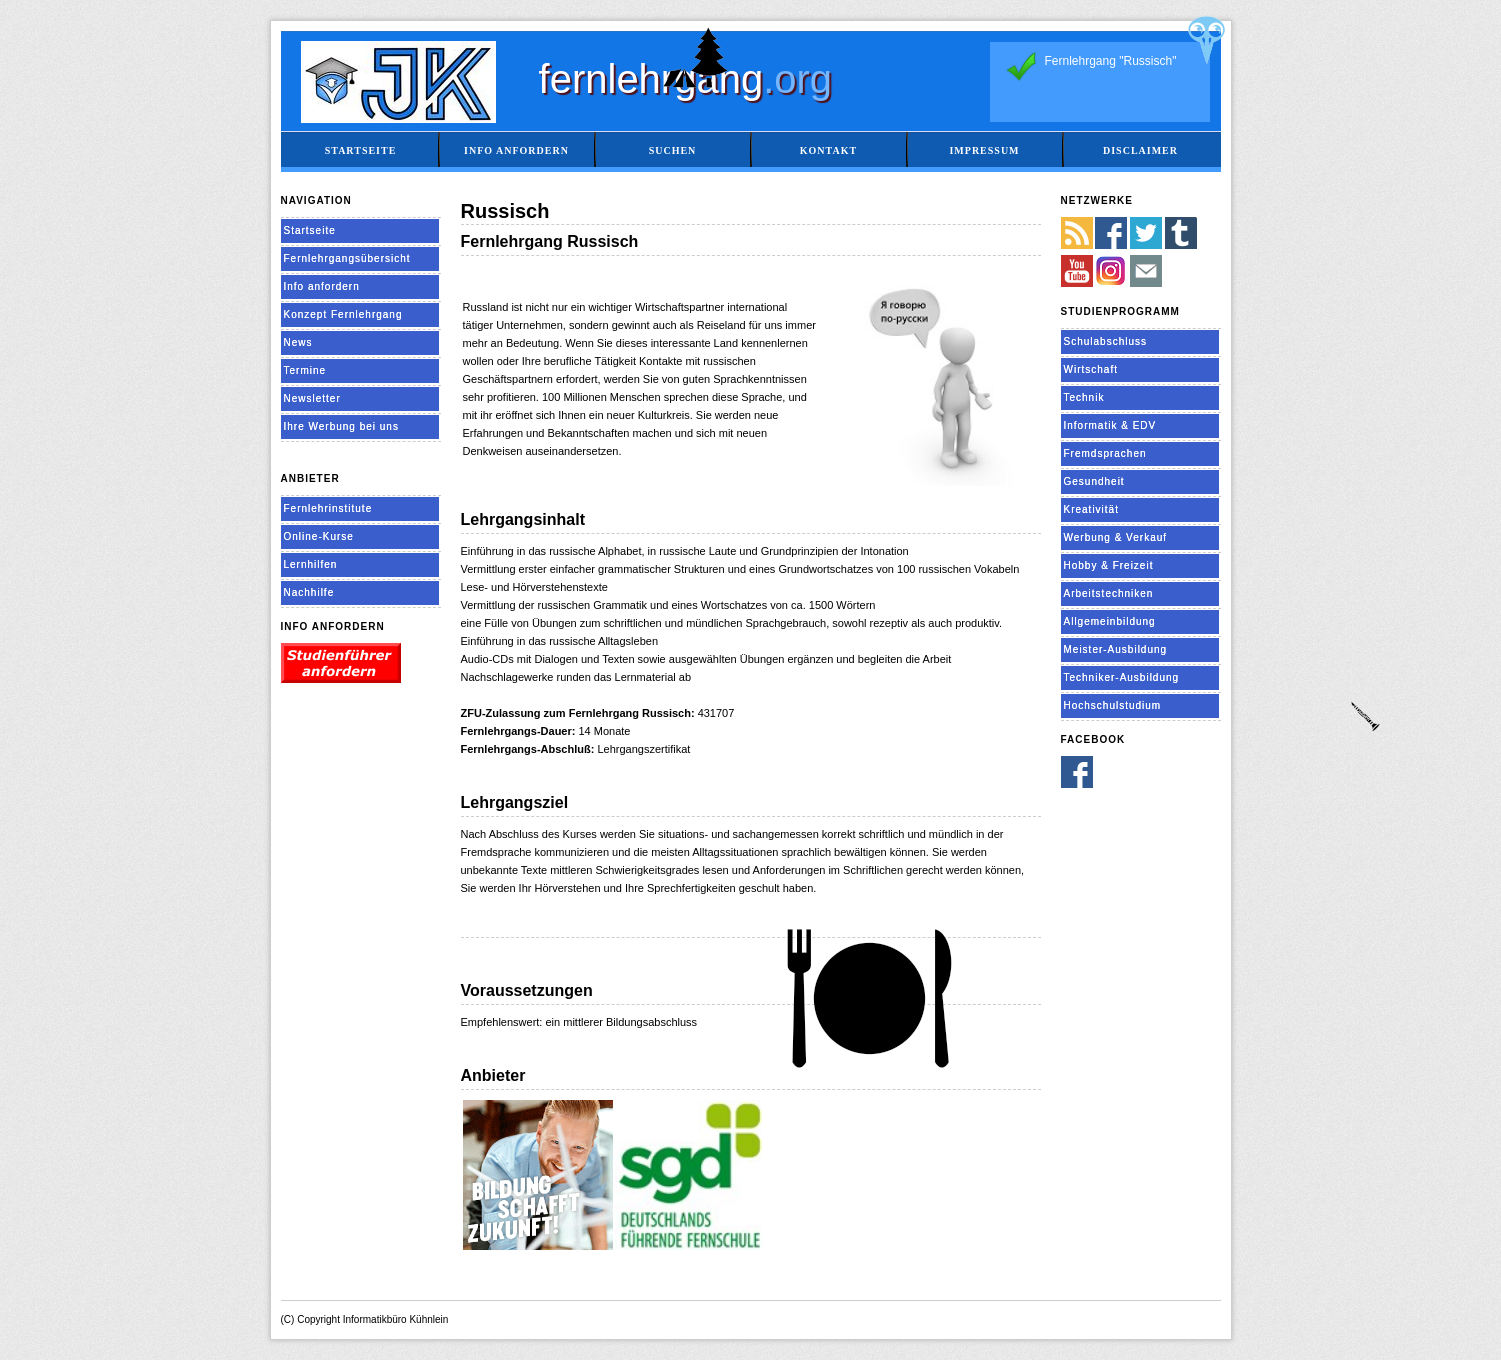 The width and height of the screenshot is (1501, 1360). I want to click on select clarinet as your instrument, so click(1365, 716).